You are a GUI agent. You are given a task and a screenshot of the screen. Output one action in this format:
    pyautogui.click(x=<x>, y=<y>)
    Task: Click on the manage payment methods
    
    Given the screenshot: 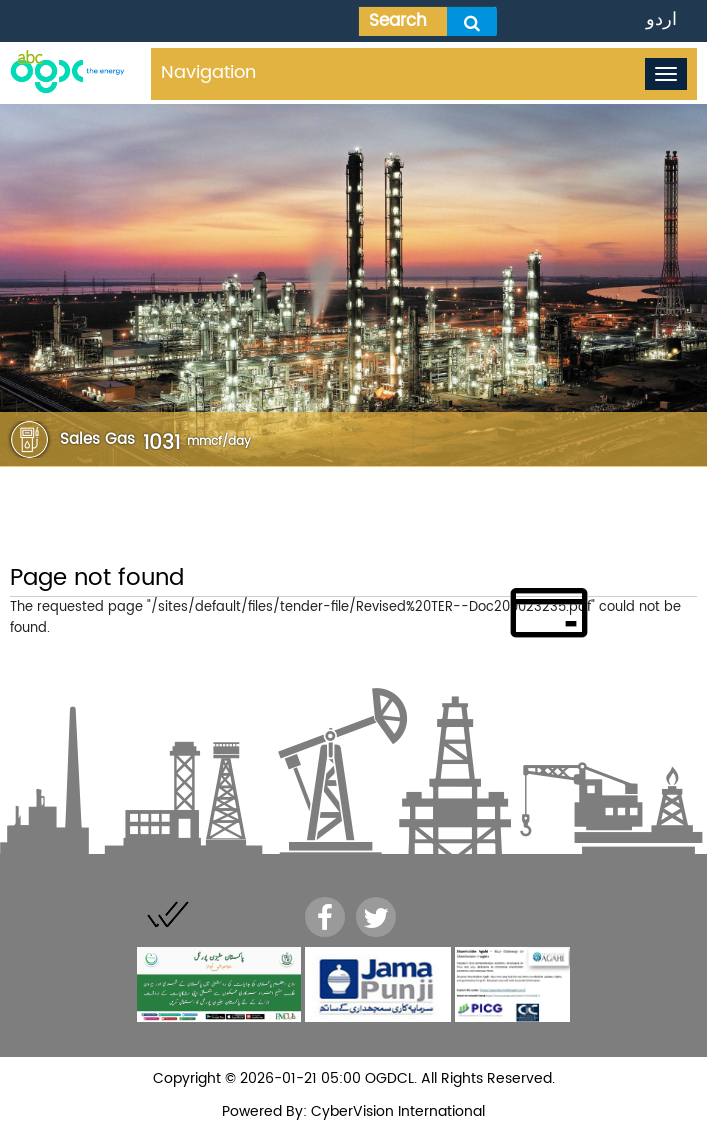 What is the action you would take?
    pyautogui.click(x=549, y=610)
    